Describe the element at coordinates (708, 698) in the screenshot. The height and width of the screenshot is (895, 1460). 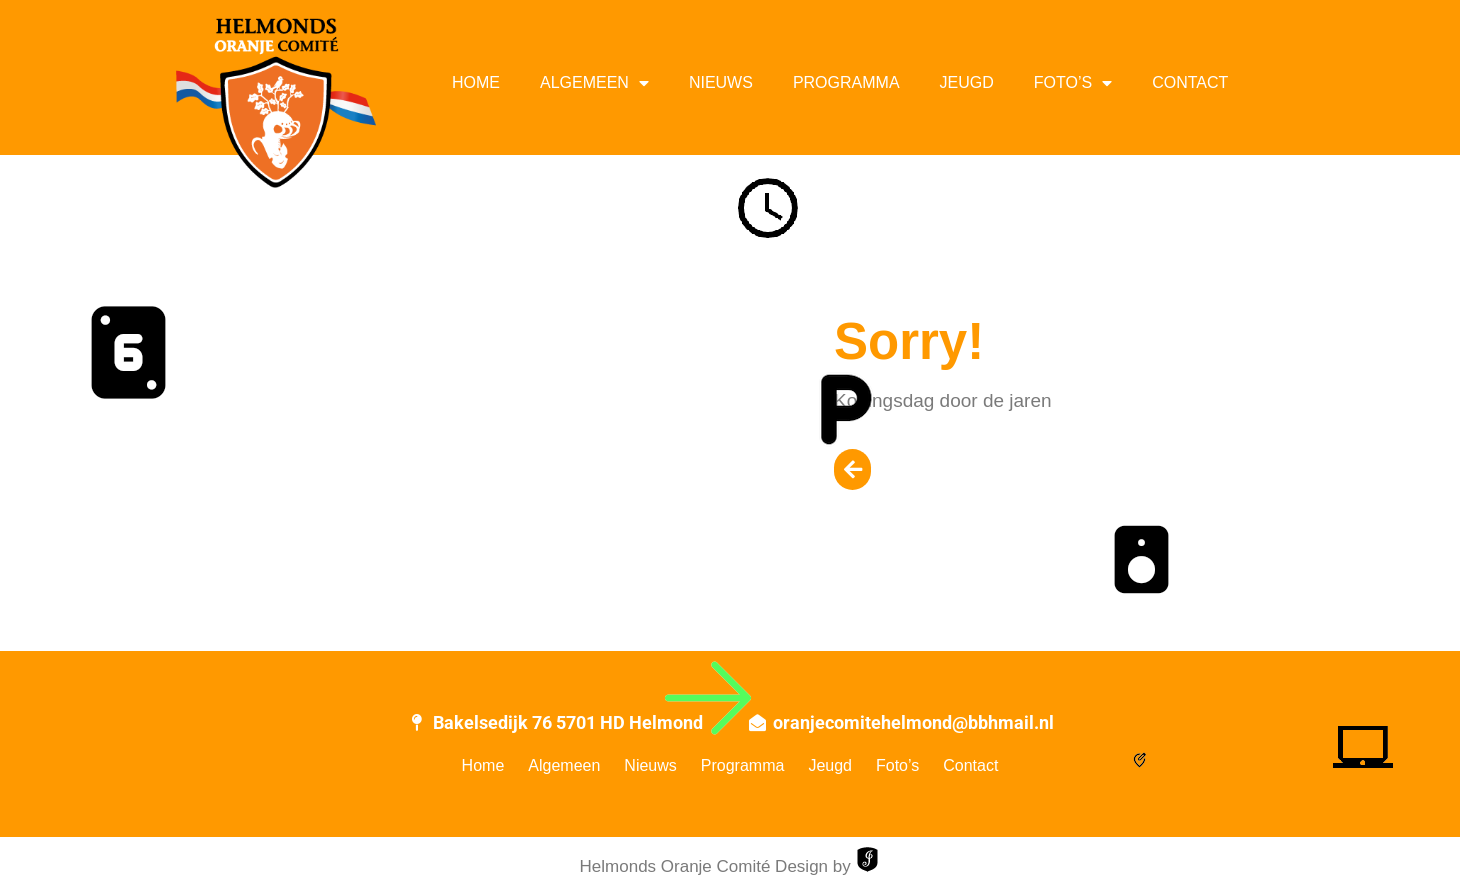
I see `navigate to the next item or page` at that location.